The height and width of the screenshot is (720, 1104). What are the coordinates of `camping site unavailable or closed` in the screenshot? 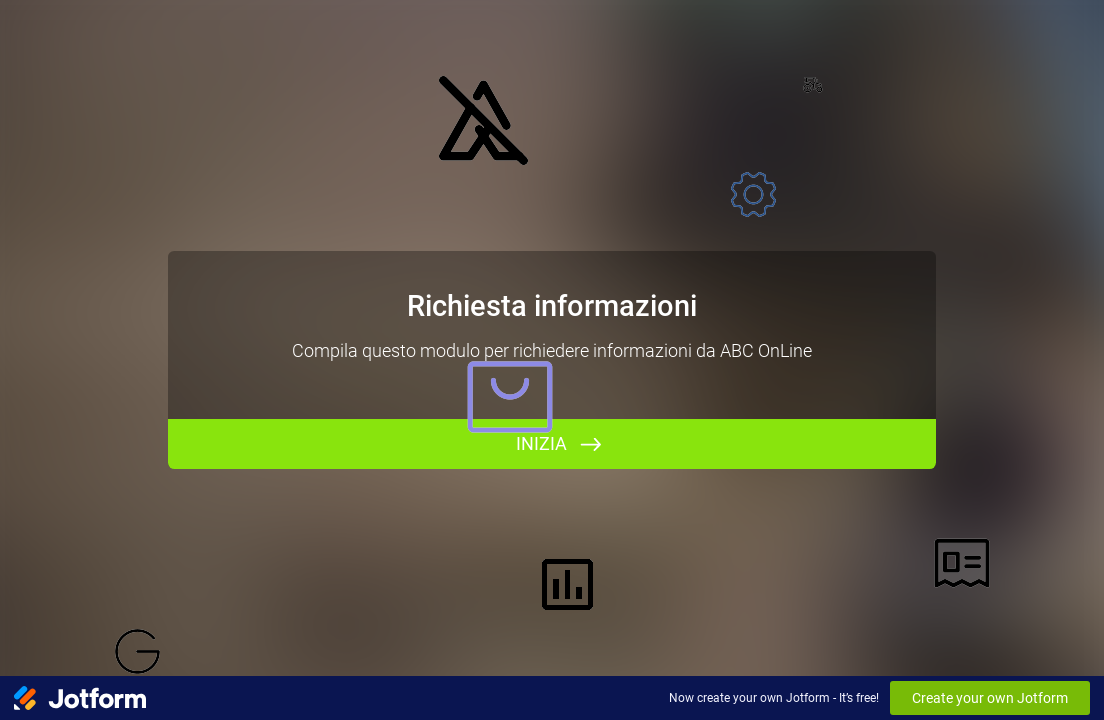 It's located at (483, 120).